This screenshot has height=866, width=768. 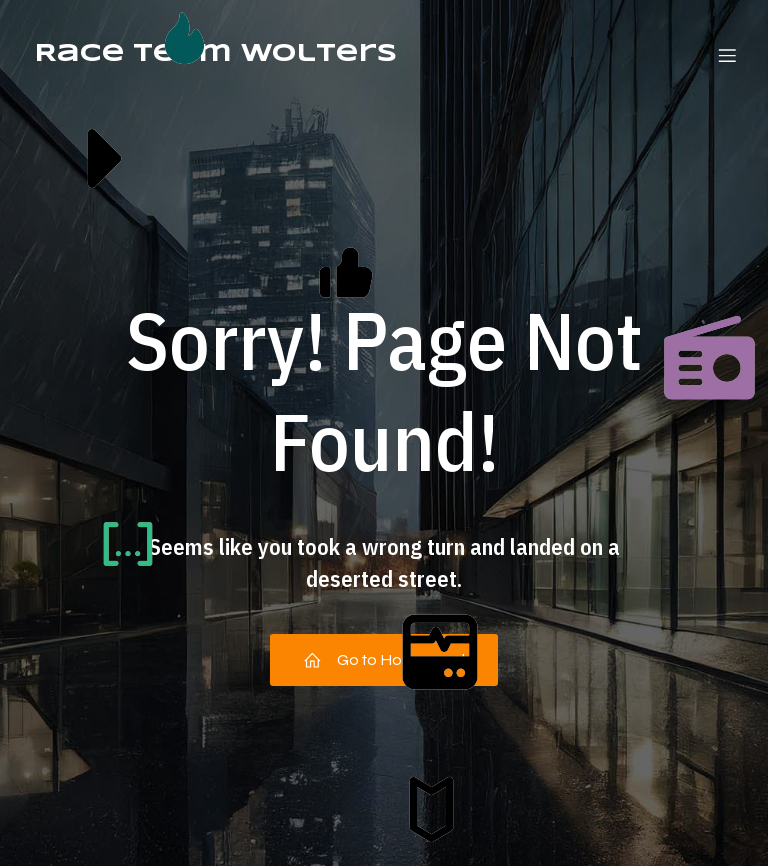 I want to click on indicates trending or hot content, so click(x=184, y=39).